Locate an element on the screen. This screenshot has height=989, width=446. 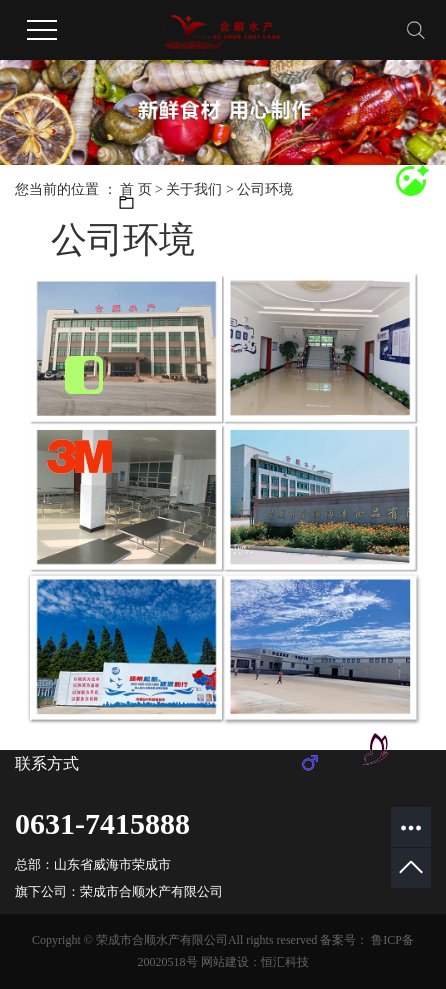
indicates male or masculine gender option is located at coordinates (309, 762).